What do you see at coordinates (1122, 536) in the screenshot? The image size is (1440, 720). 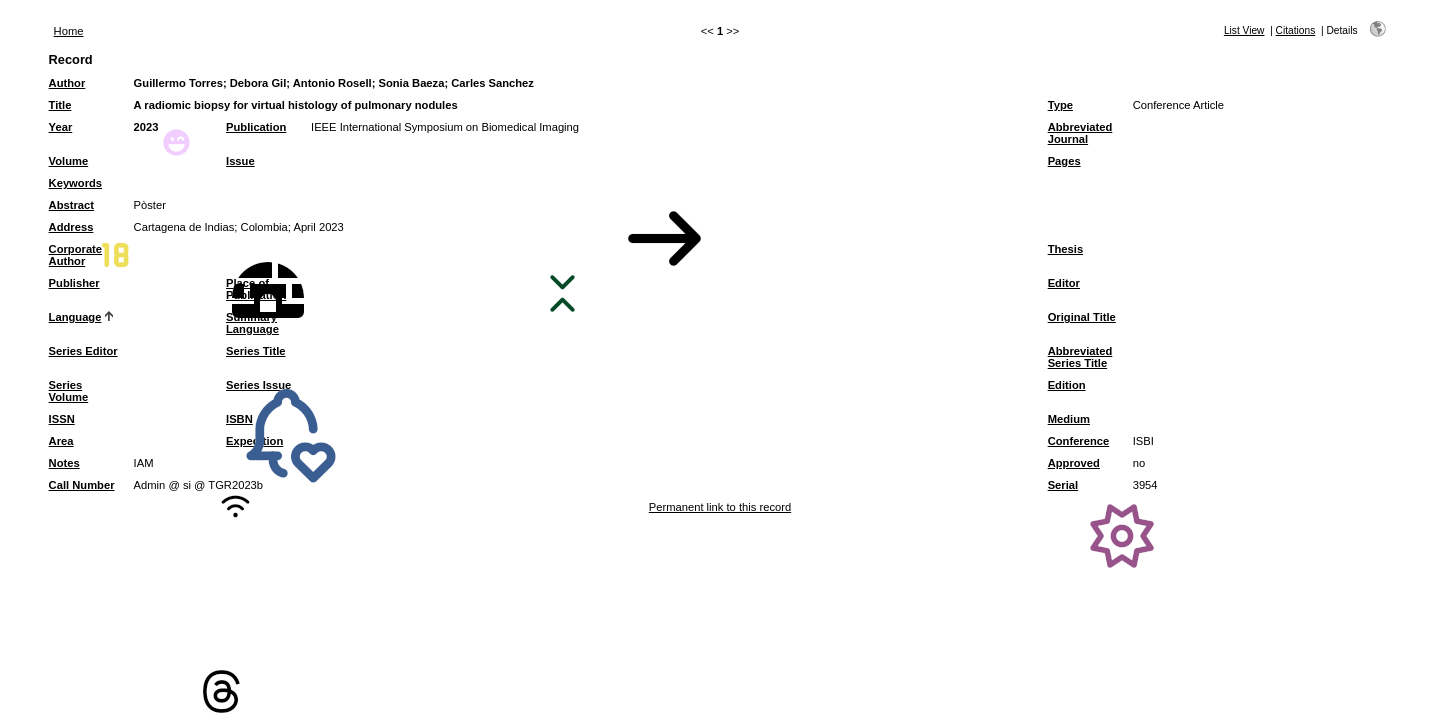 I see `toggle light mode or bright theme` at bounding box center [1122, 536].